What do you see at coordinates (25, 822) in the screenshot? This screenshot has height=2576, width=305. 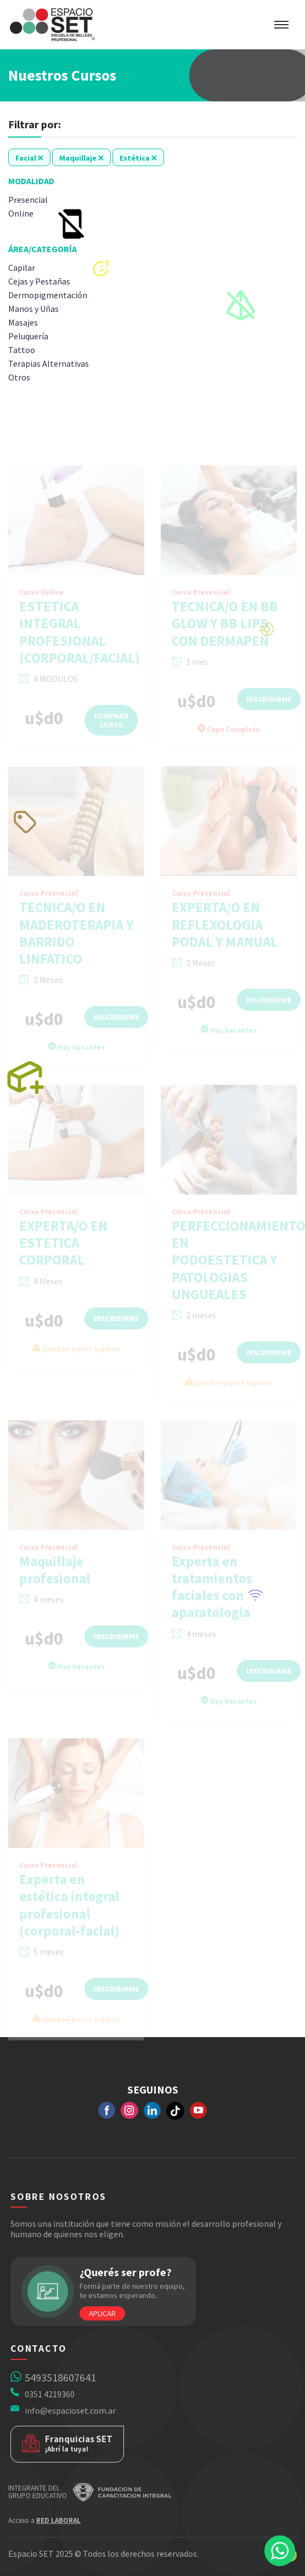 I see `add or manage tags` at bounding box center [25, 822].